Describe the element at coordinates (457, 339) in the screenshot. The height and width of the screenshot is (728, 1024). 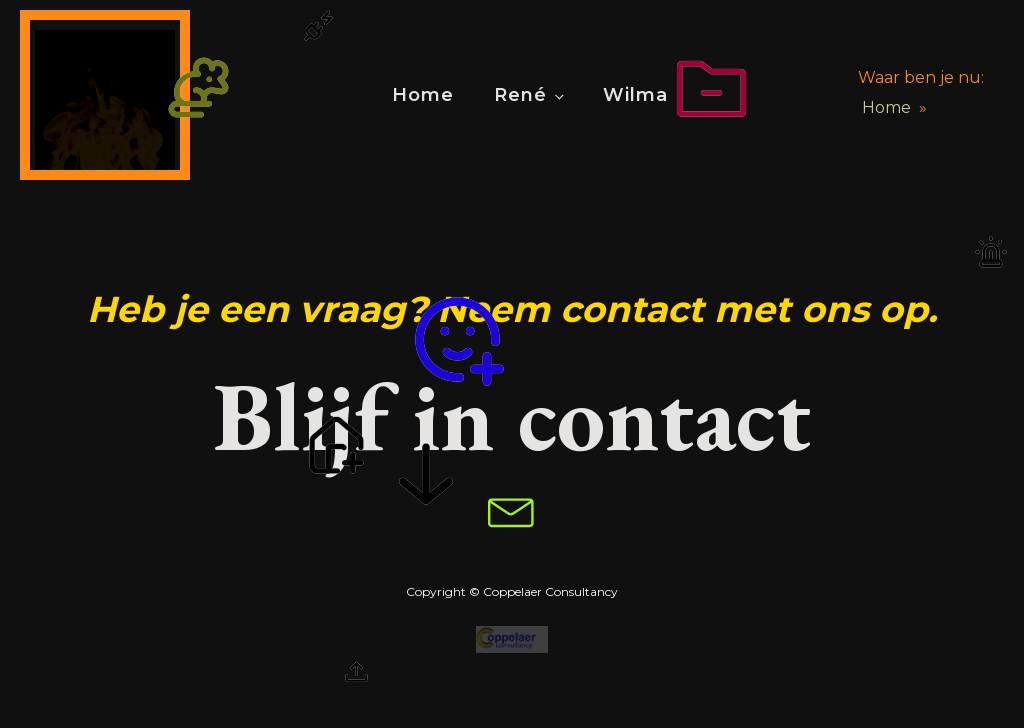
I see `add a new emoji reaction` at that location.